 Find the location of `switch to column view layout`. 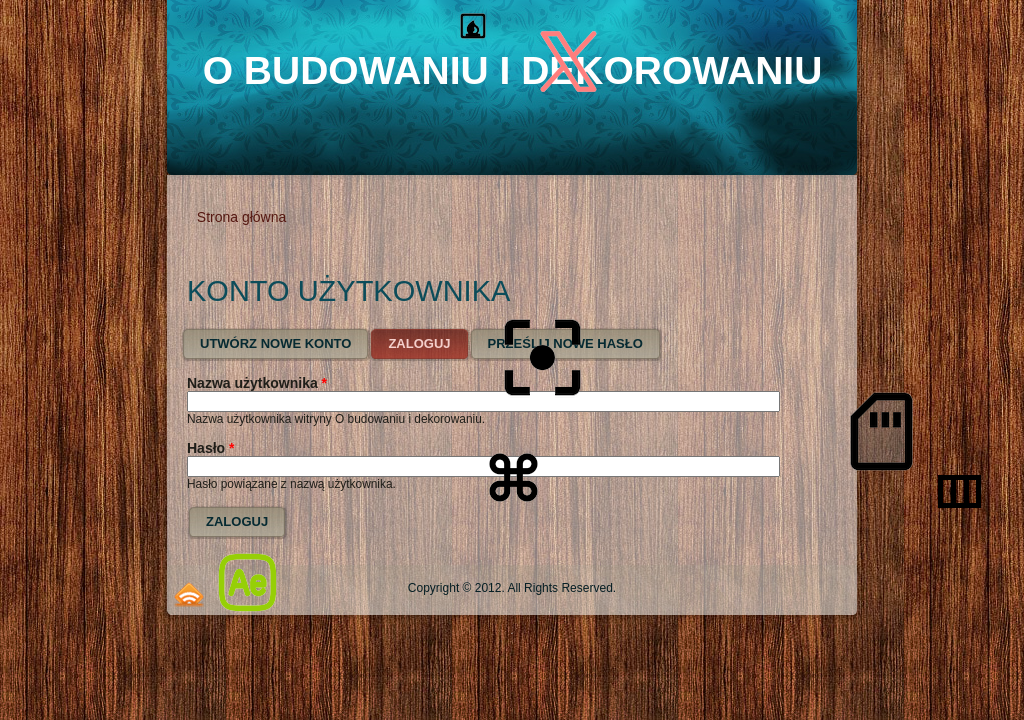

switch to column view layout is located at coordinates (958, 492).